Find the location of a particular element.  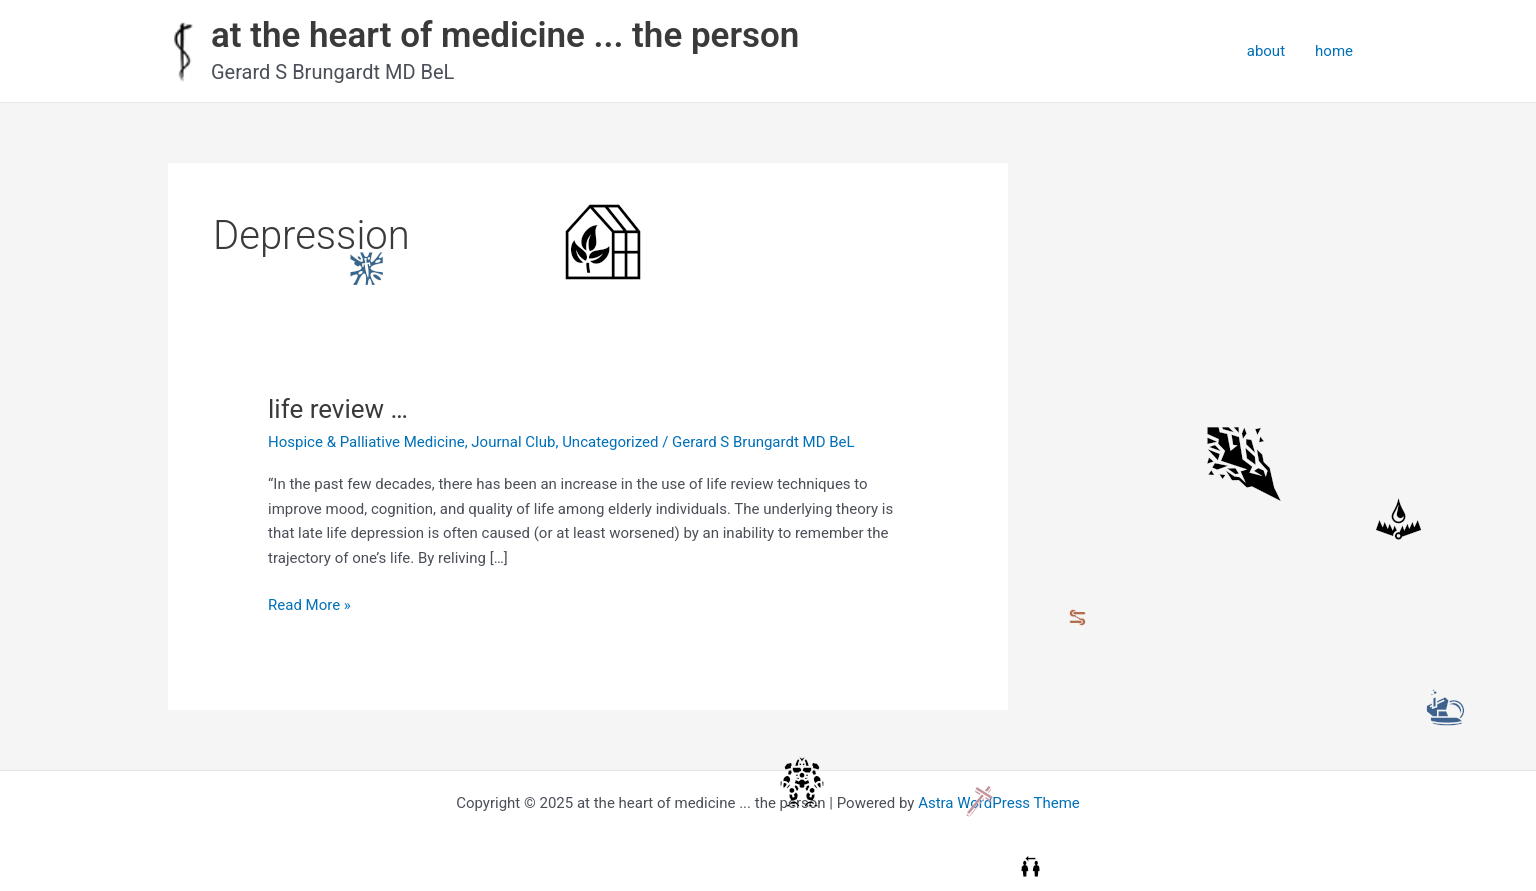

access greenhouse or garden management is located at coordinates (603, 242).